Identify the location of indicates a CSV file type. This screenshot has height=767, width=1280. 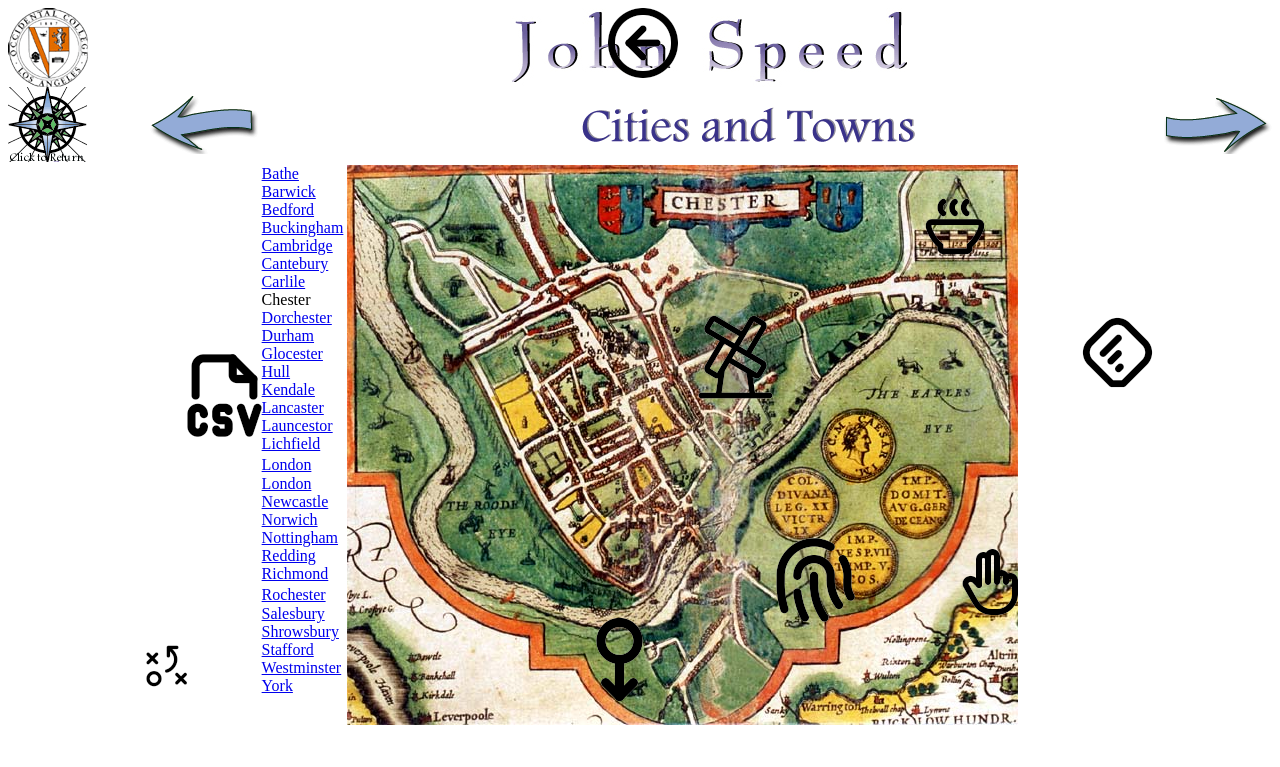
(224, 395).